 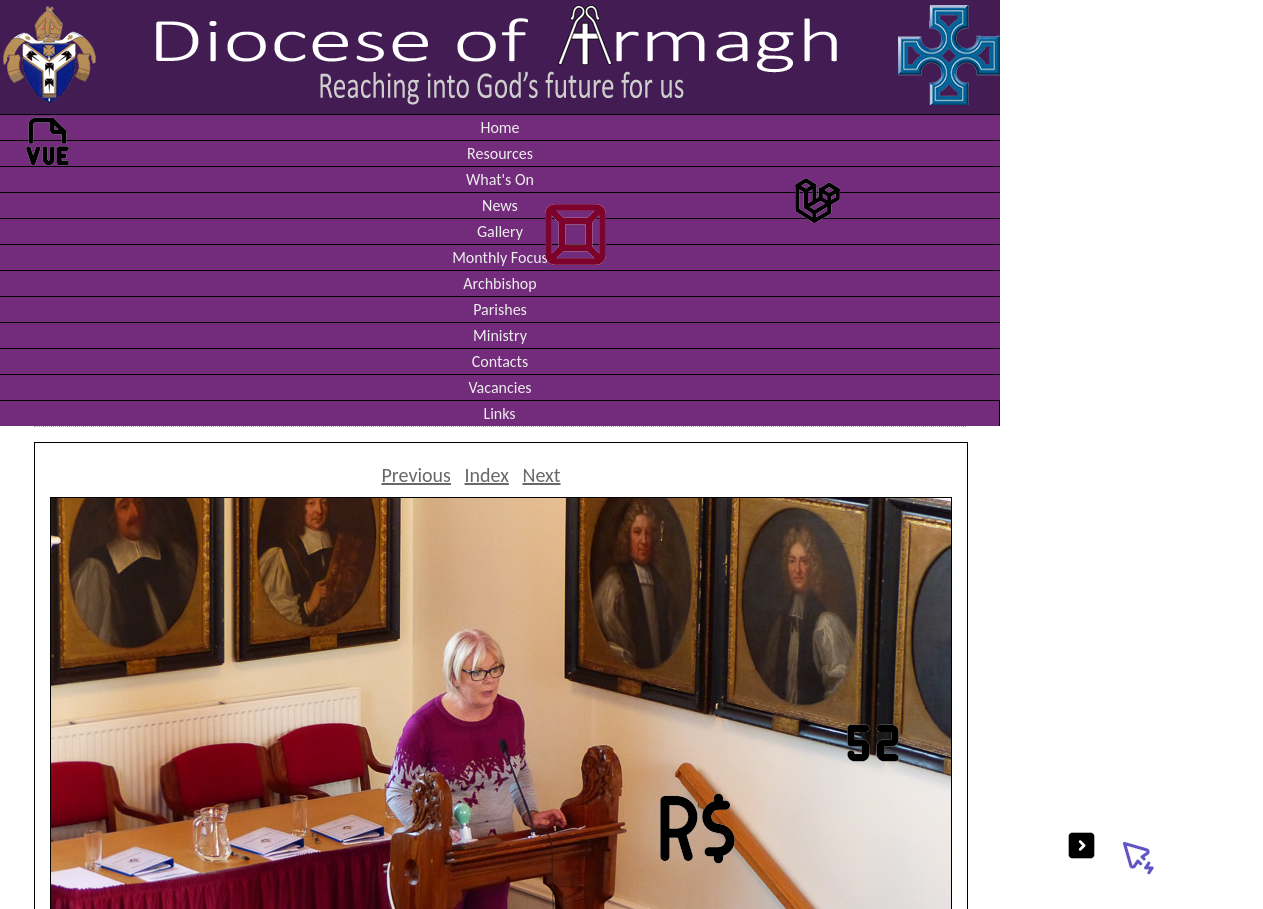 What do you see at coordinates (816, 199) in the screenshot?
I see `Laravel framework branding or integration` at bounding box center [816, 199].